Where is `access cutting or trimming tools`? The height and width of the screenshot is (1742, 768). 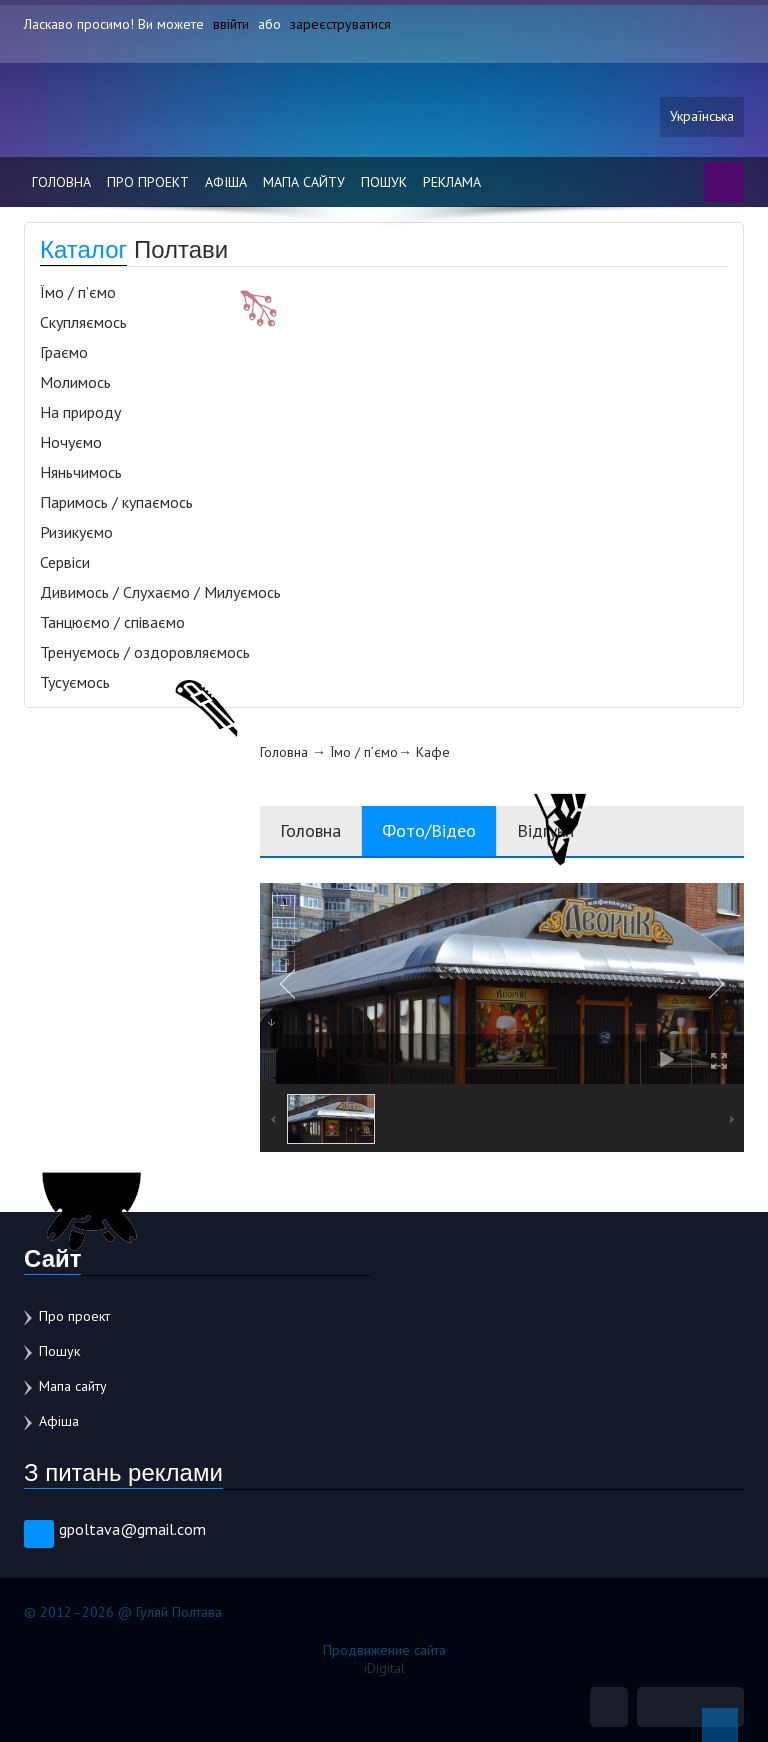
access cutting or trimming tools is located at coordinates (206, 708).